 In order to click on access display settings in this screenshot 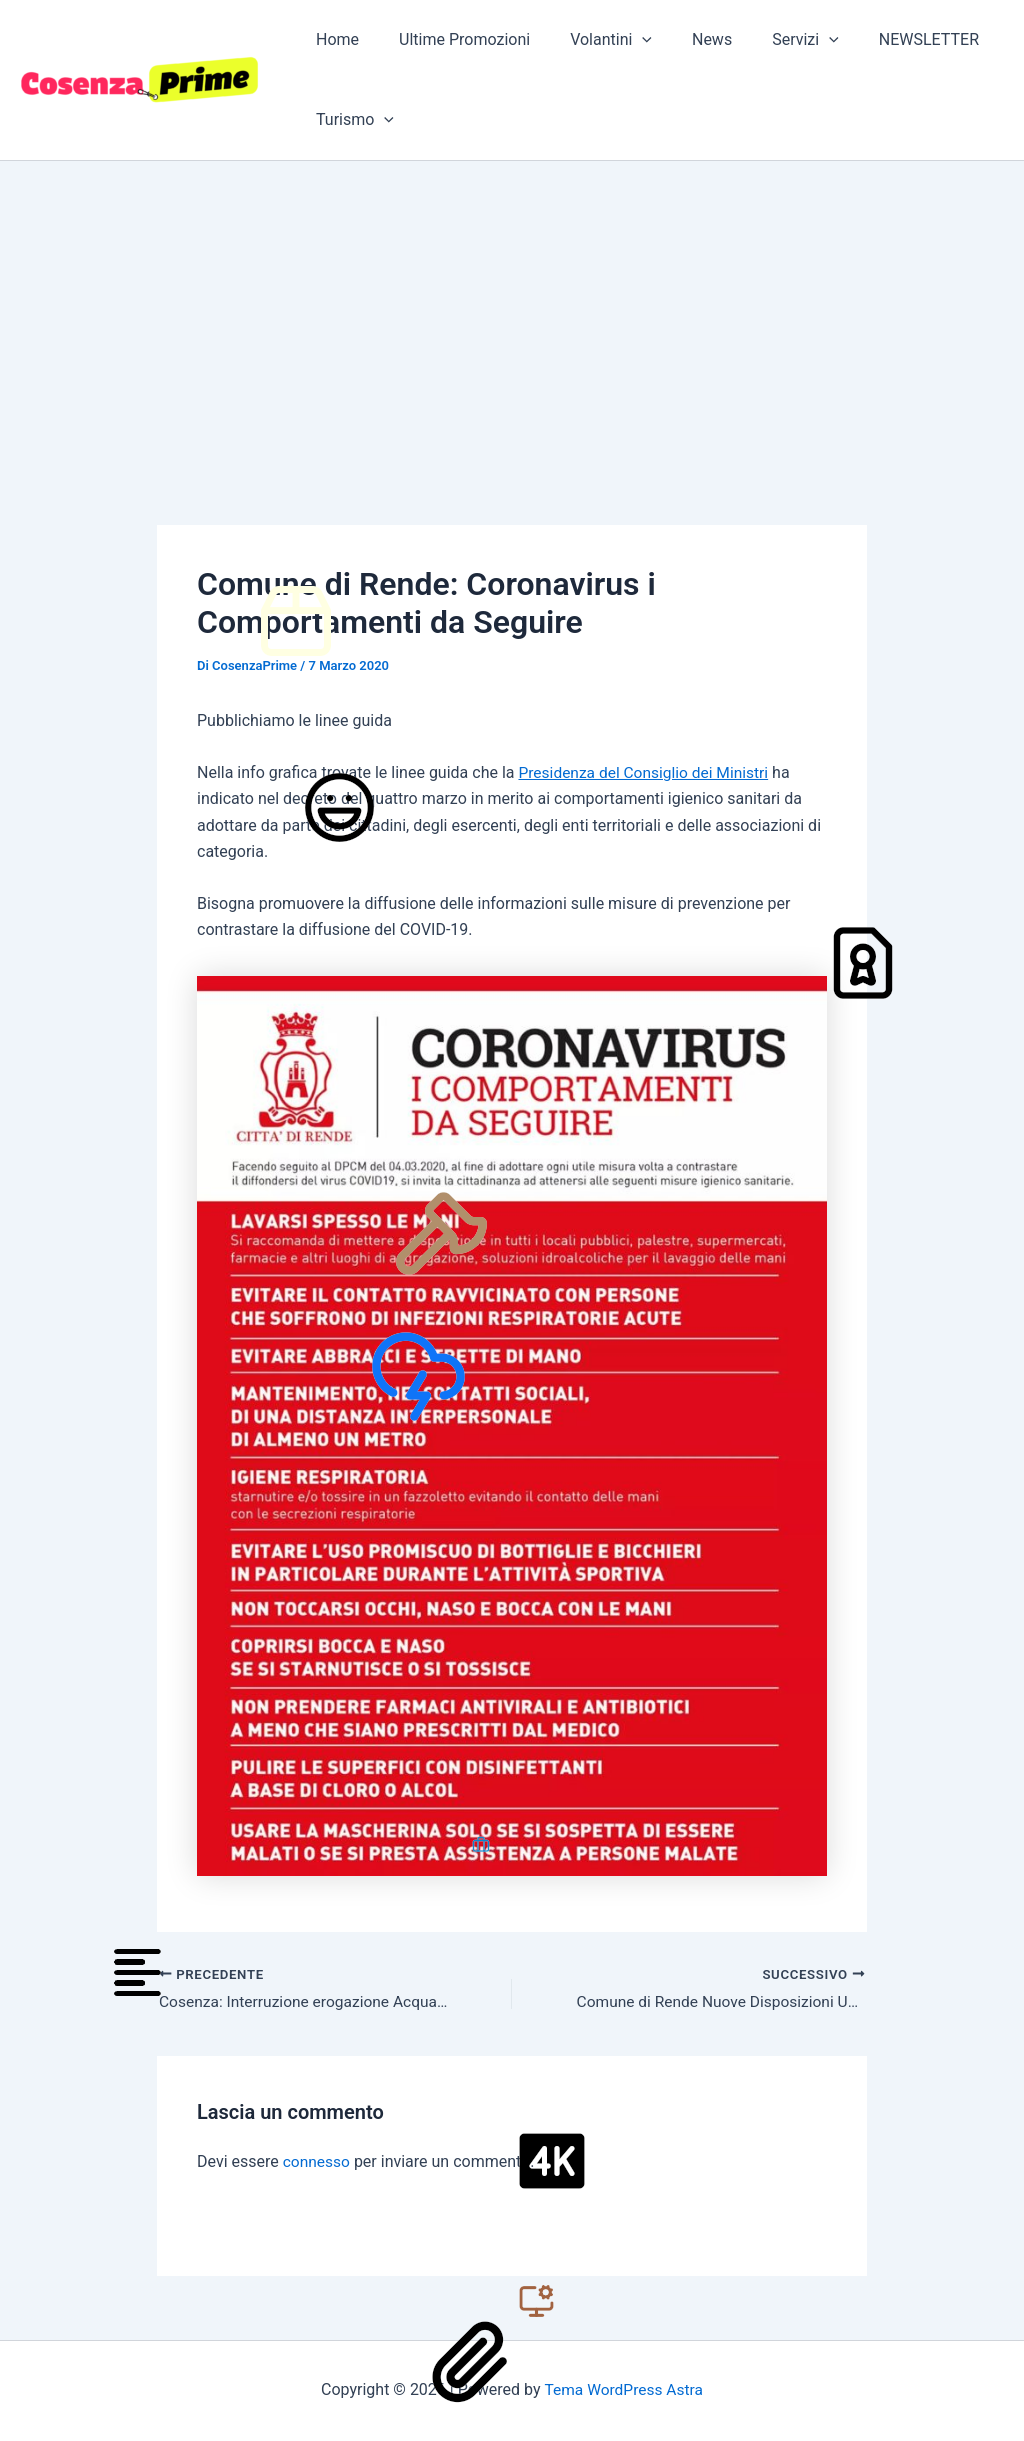, I will do `click(536, 2301)`.